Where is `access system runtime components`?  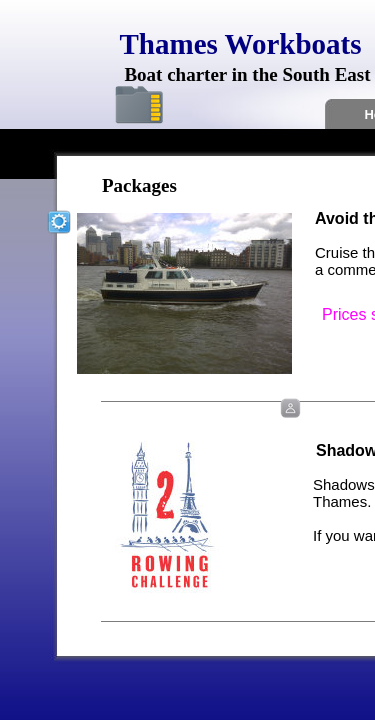 access system runtime components is located at coordinates (59, 222).